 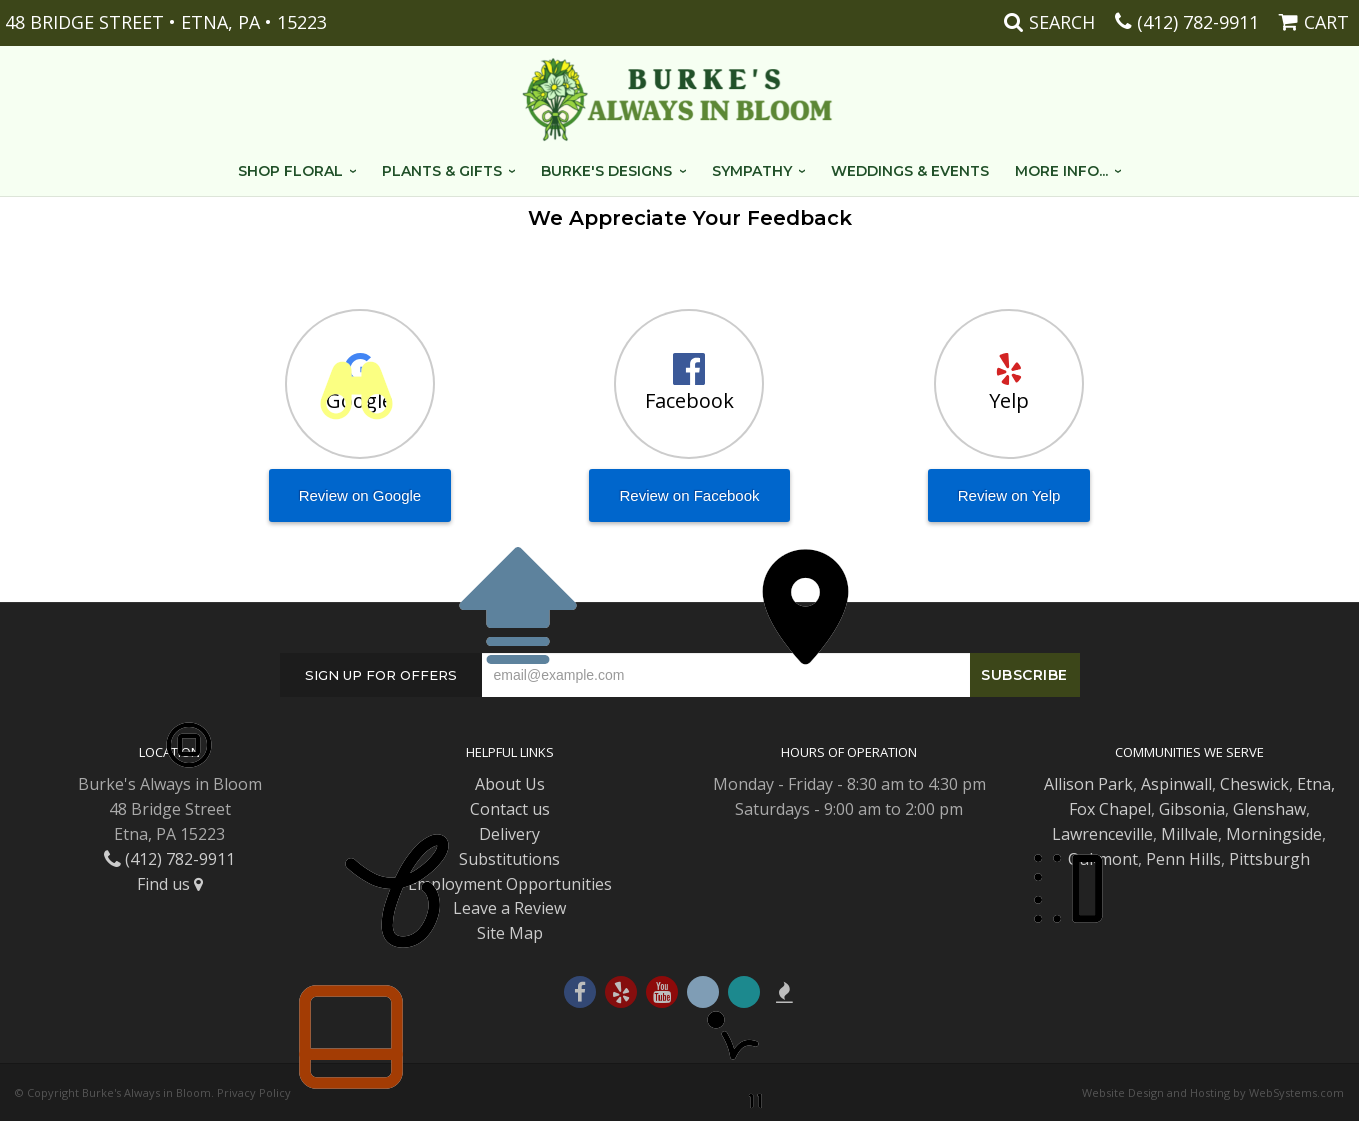 What do you see at coordinates (805, 606) in the screenshot?
I see `view or set a location on the map` at bounding box center [805, 606].